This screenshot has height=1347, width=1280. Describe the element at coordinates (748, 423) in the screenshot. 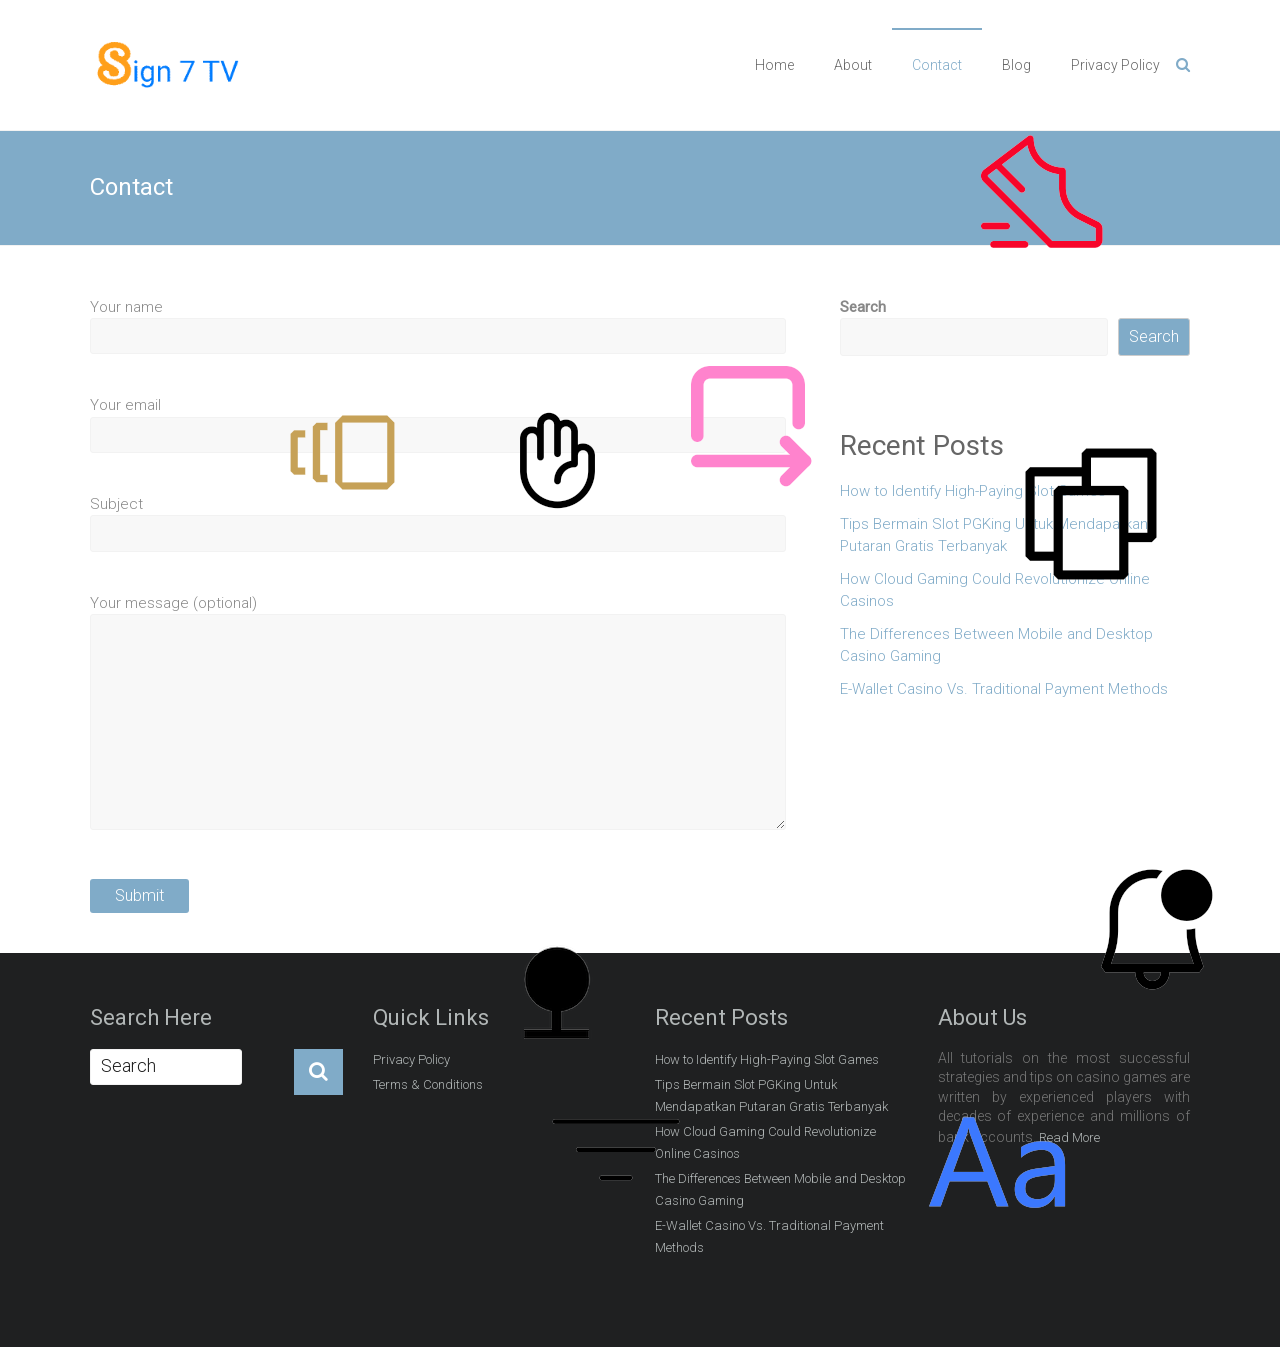

I see `auto-fit content to the right edge` at that location.